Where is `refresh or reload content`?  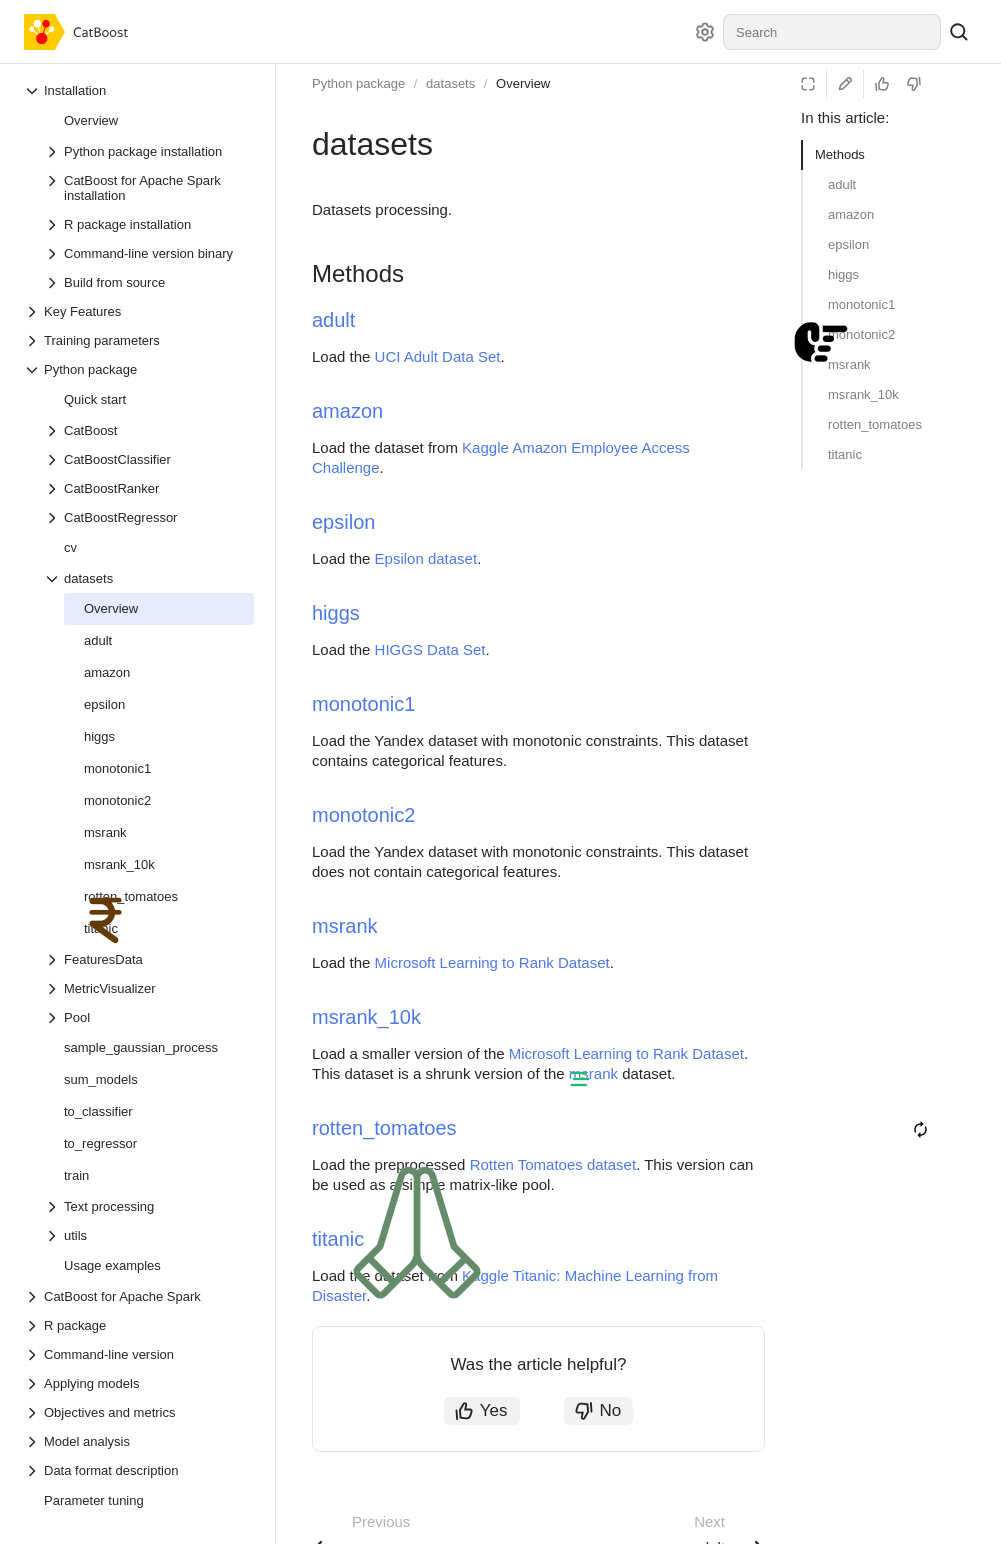
refresh or reload content is located at coordinates (920, 1129).